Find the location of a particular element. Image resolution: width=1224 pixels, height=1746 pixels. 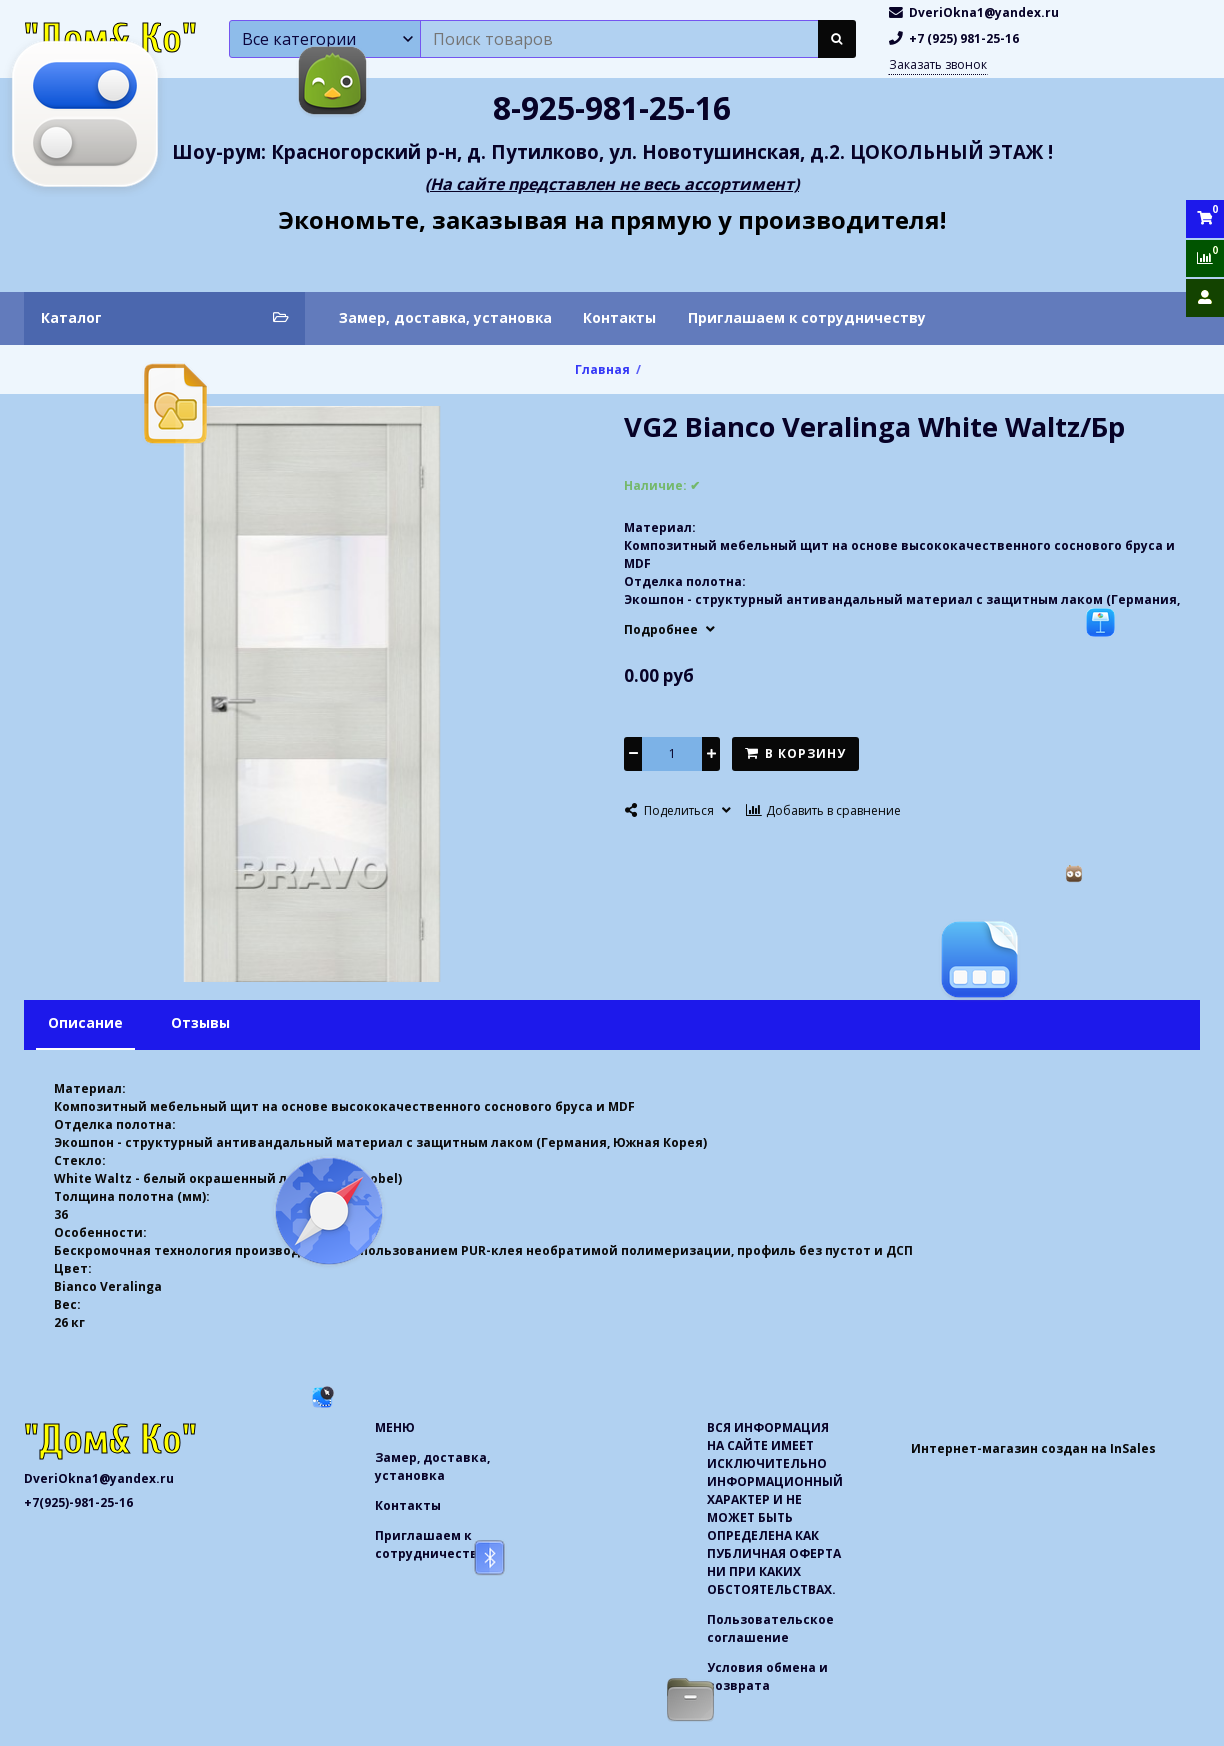

open choqok microblogging client is located at coordinates (332, 80).